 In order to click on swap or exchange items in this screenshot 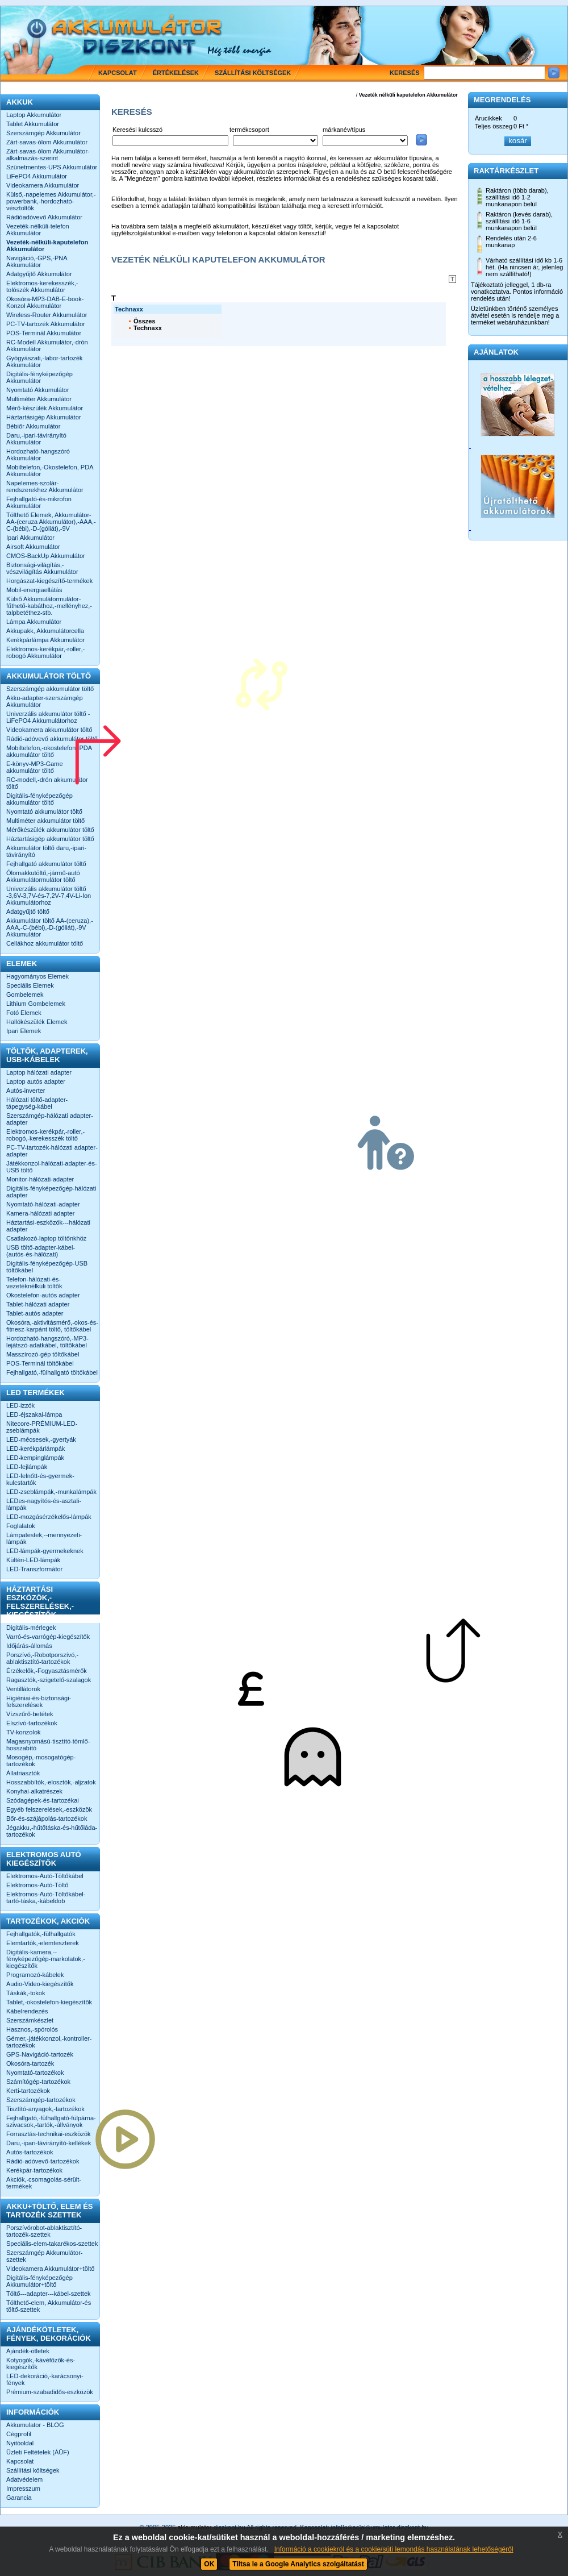, I will do `click(261, 684)`.